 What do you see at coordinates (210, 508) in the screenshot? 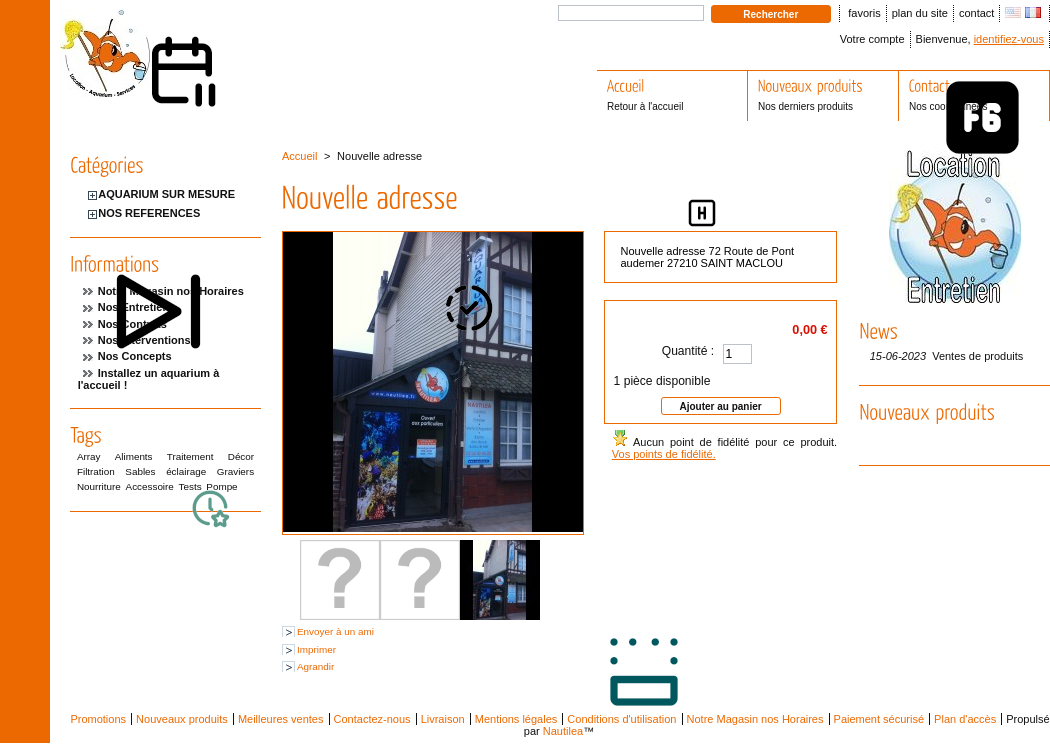
I see `add event to favorites` at bounding box center [210, 508].